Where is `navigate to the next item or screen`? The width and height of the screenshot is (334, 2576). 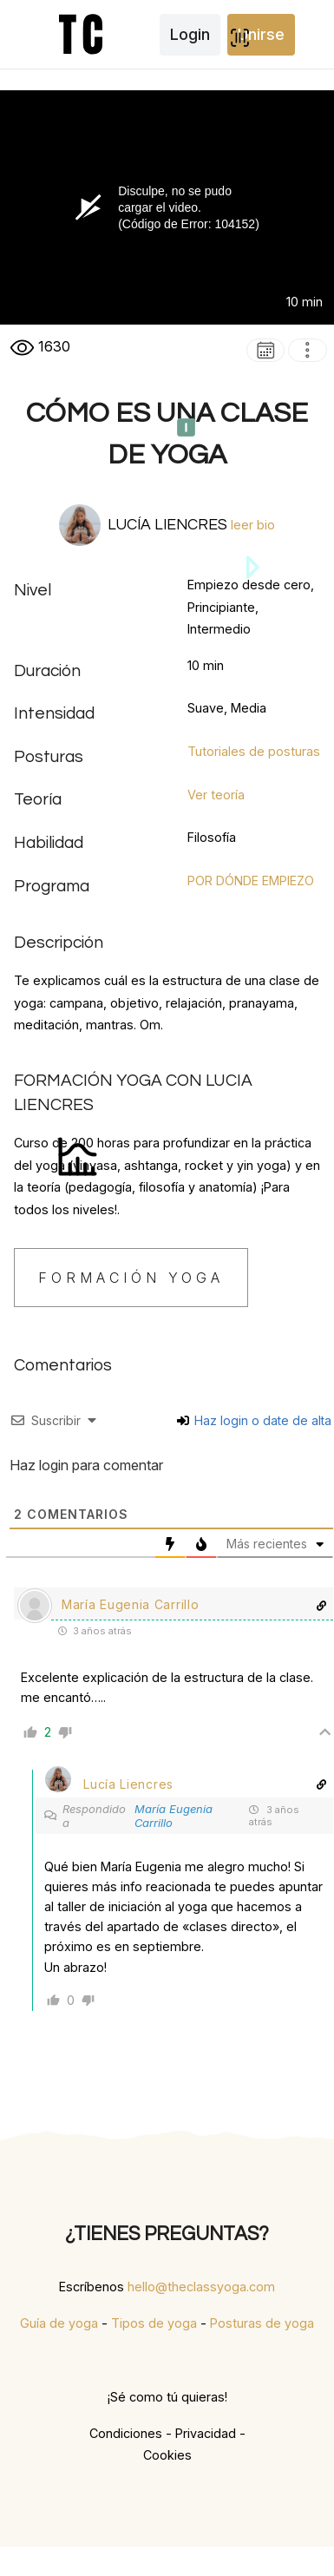
navigate to the next item or screen is located at coordinates (251, 567).